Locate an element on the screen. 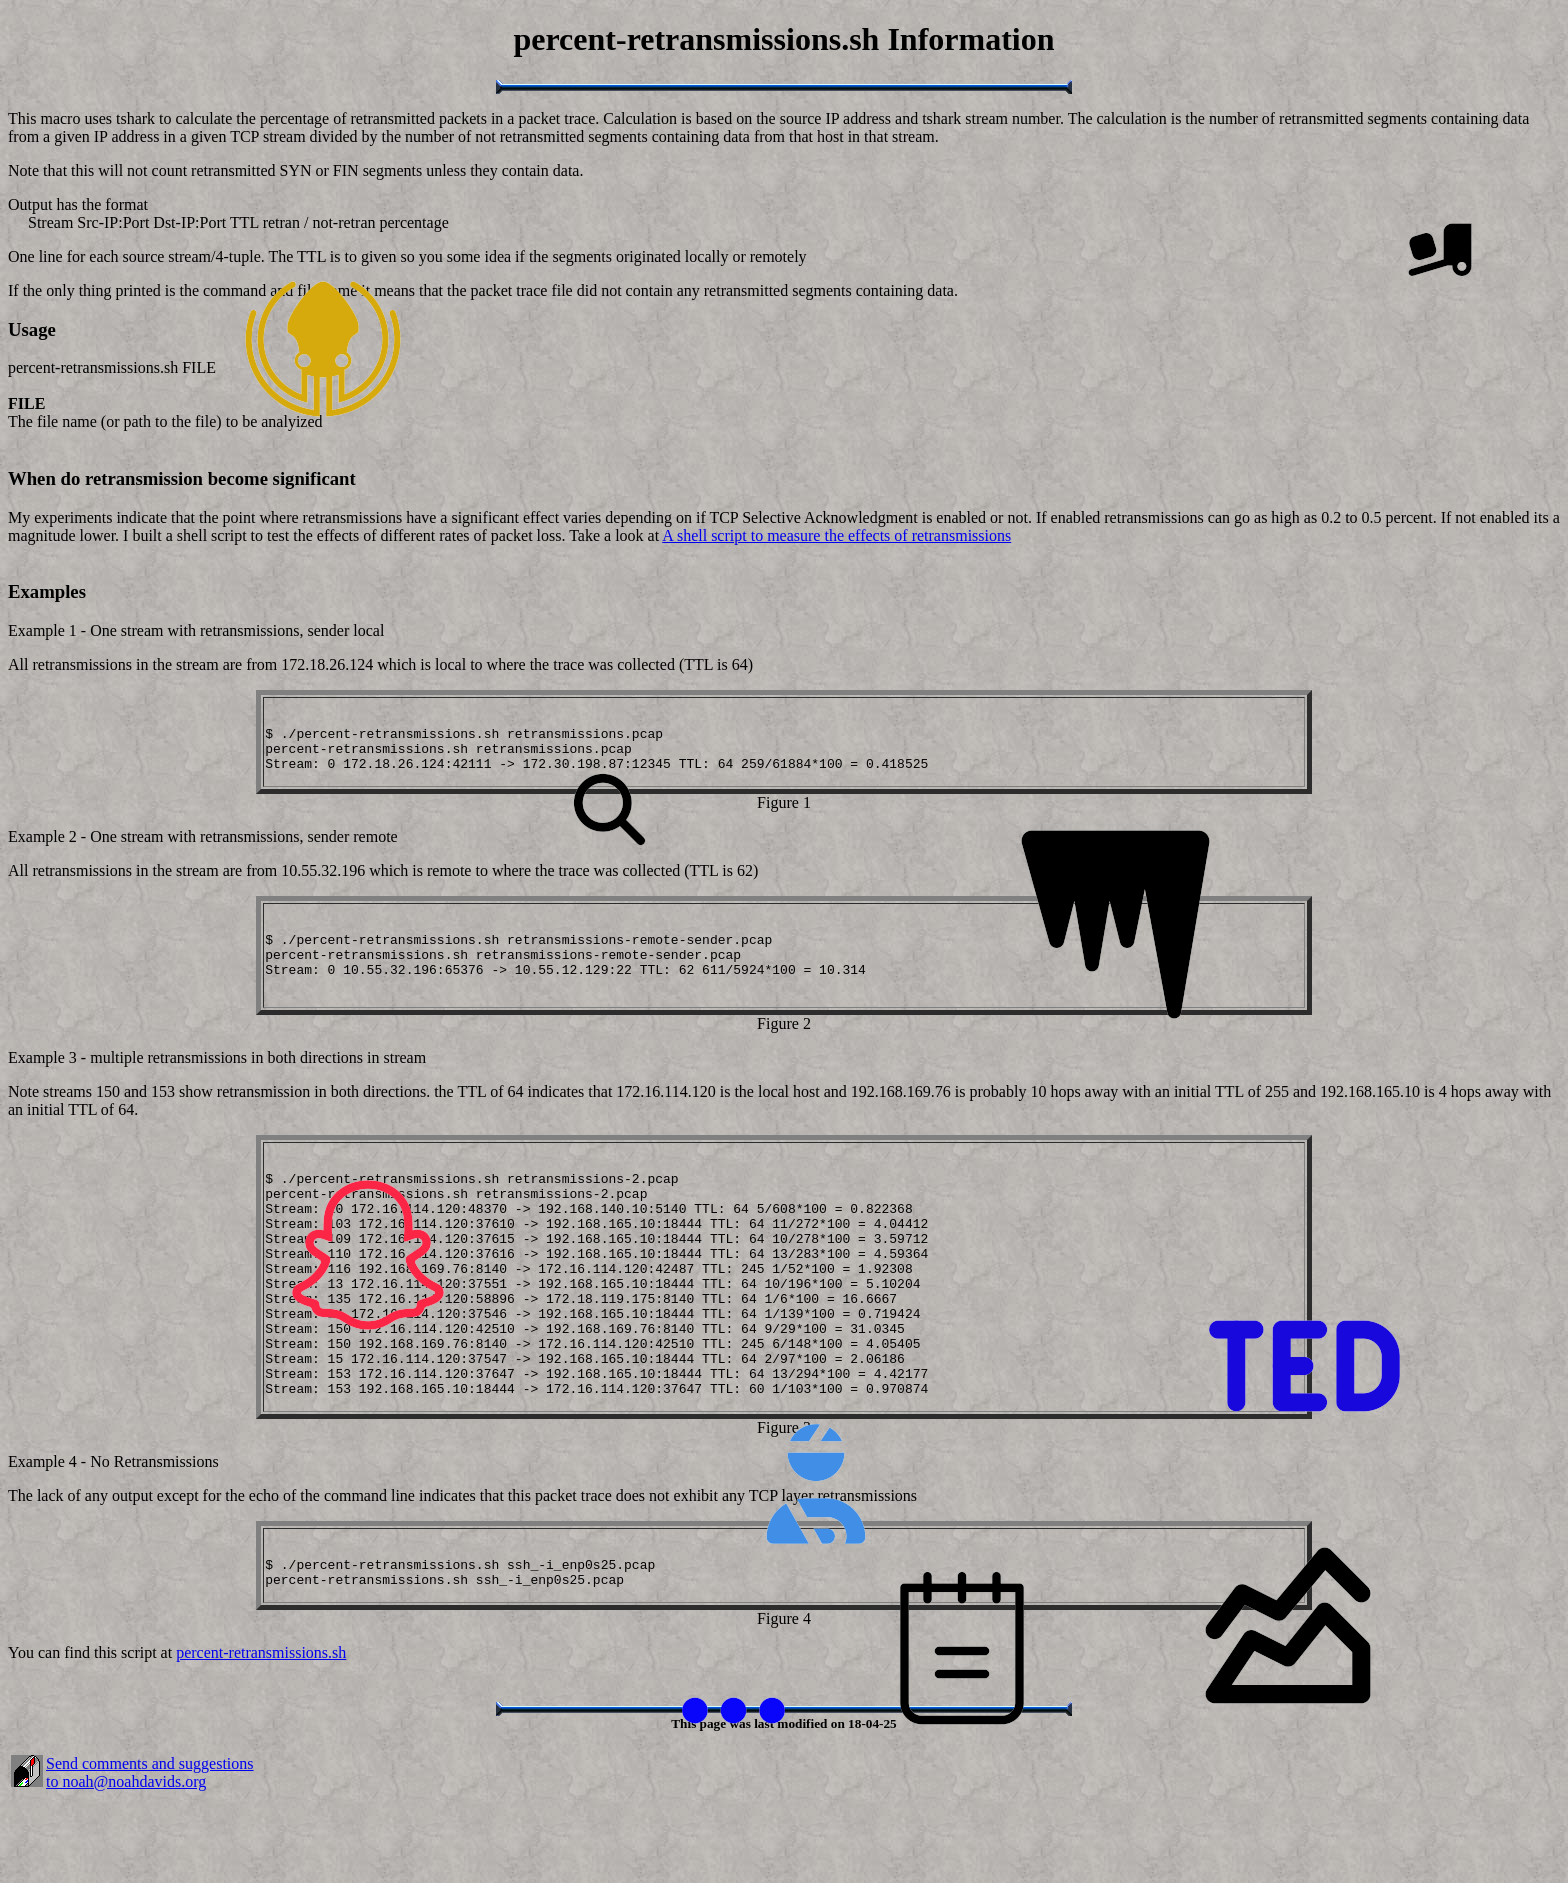 This screenshot has width=1568, height=1883. indicates an injured or hurt user is located at coordinates (816, 1483).